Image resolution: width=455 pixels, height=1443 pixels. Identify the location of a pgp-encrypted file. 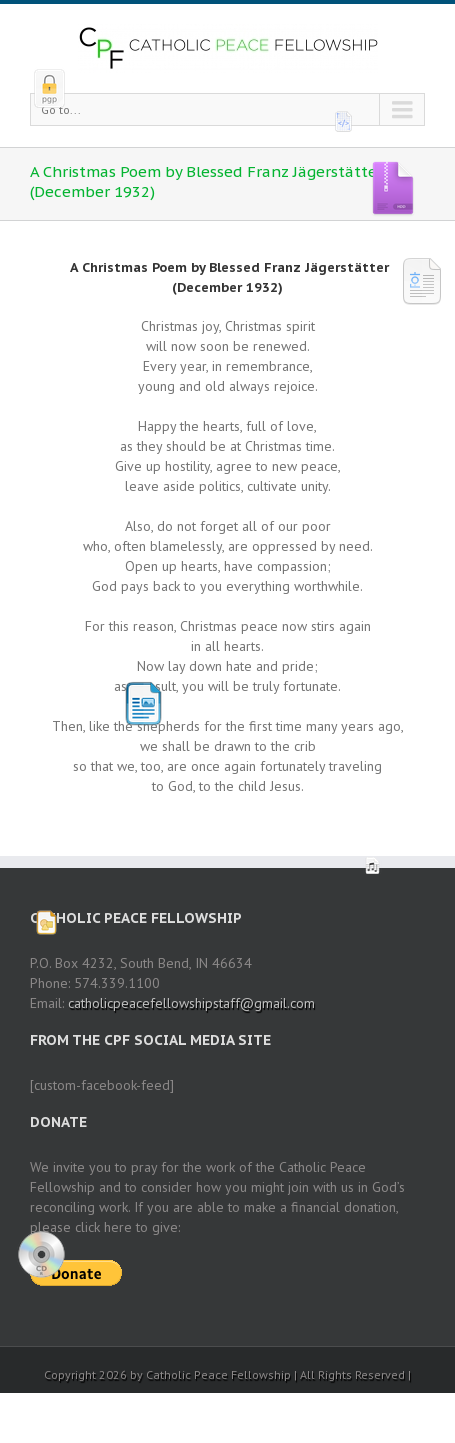
(49, 88).